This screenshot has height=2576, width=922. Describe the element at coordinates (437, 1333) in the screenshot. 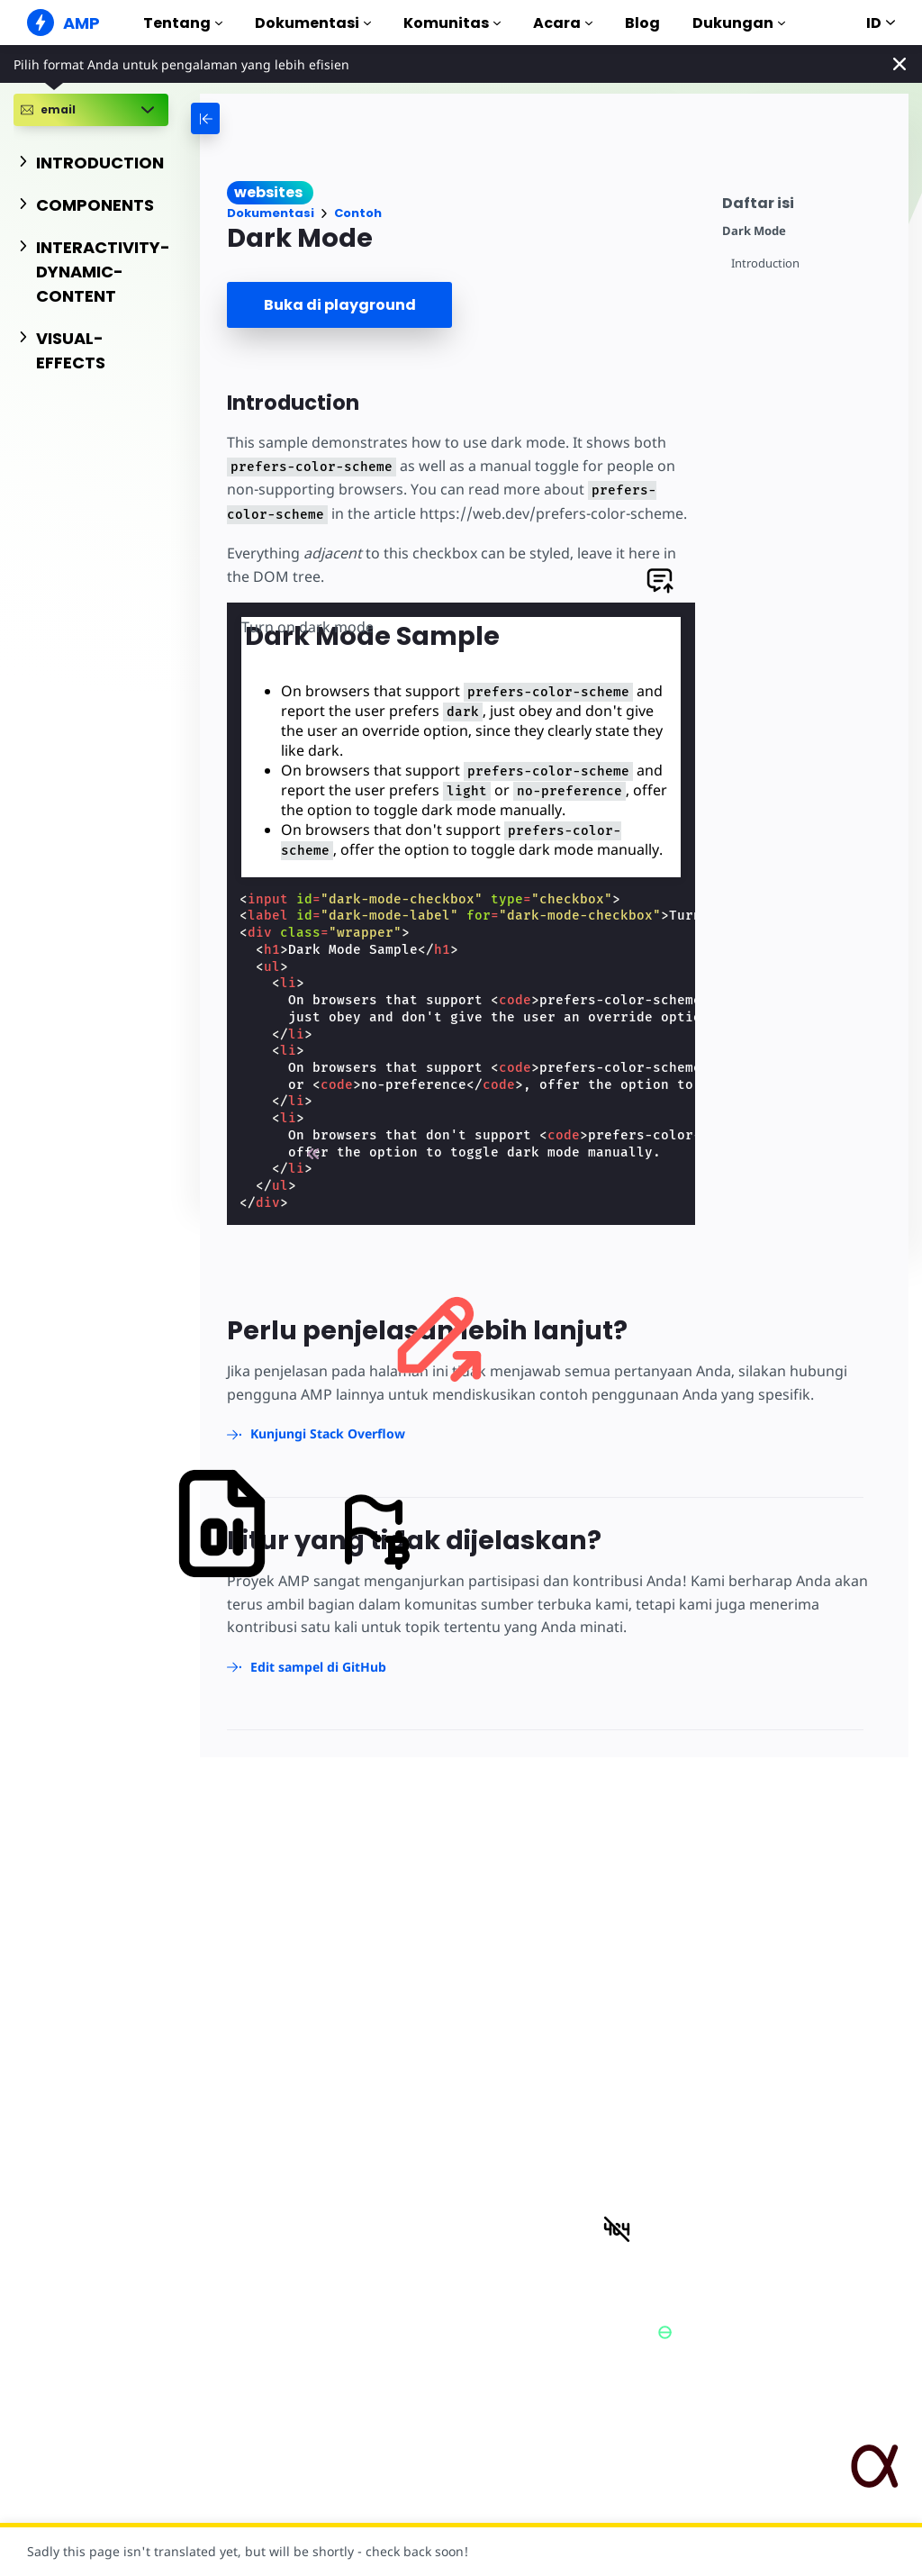

I see `share your edits or annotations` at that location.